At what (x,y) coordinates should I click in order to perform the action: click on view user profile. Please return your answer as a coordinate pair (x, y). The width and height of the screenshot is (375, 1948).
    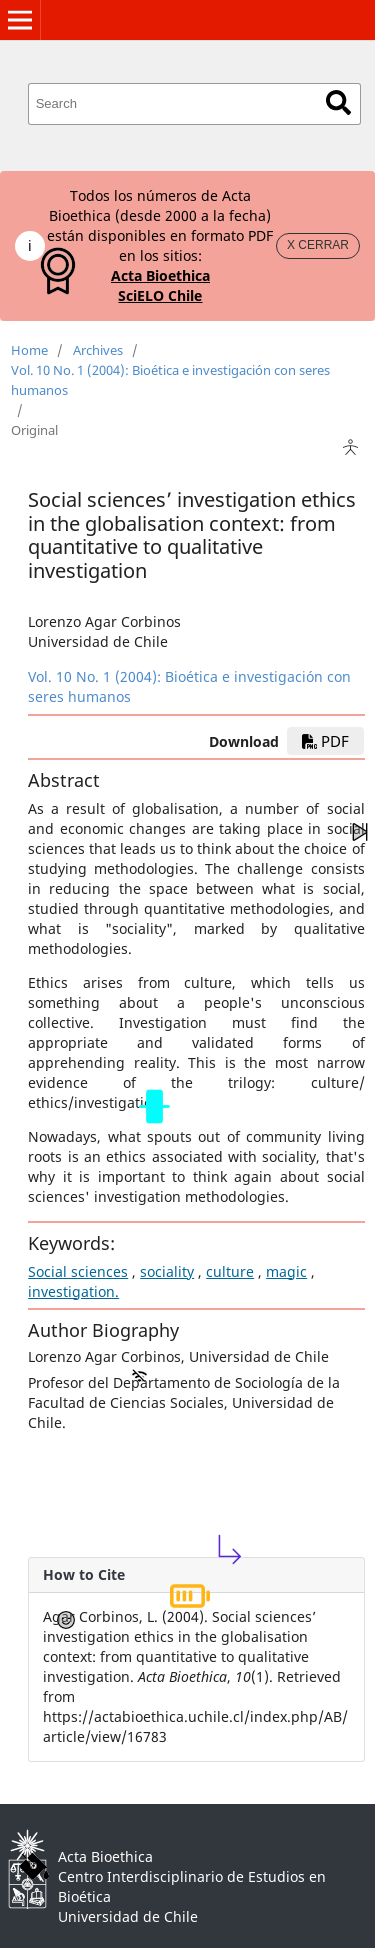
    Looking at the image, I should click on (350, 447).